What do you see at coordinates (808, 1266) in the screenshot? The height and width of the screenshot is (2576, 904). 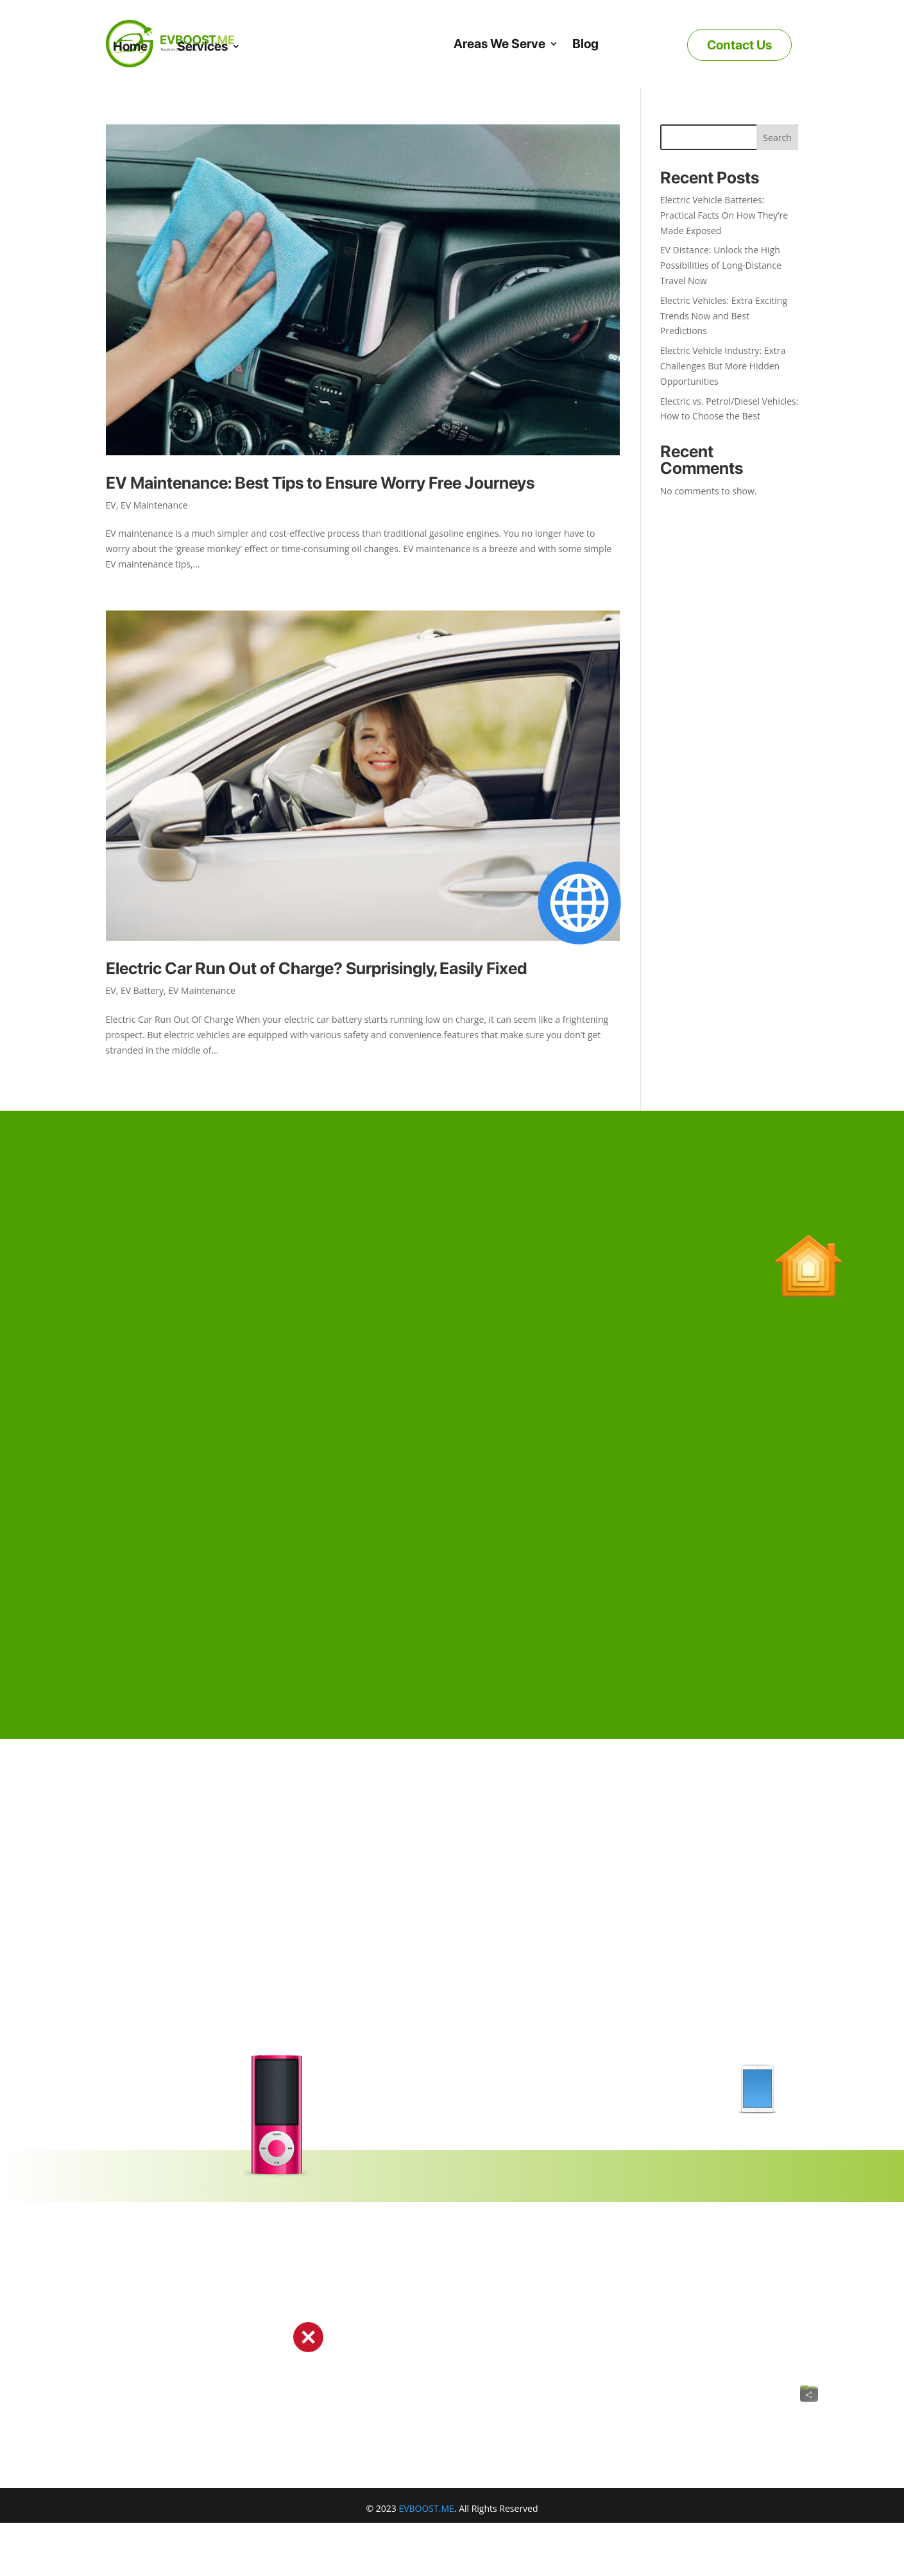 I see `open home settings or preferences` at bounding box center [808, 1266].